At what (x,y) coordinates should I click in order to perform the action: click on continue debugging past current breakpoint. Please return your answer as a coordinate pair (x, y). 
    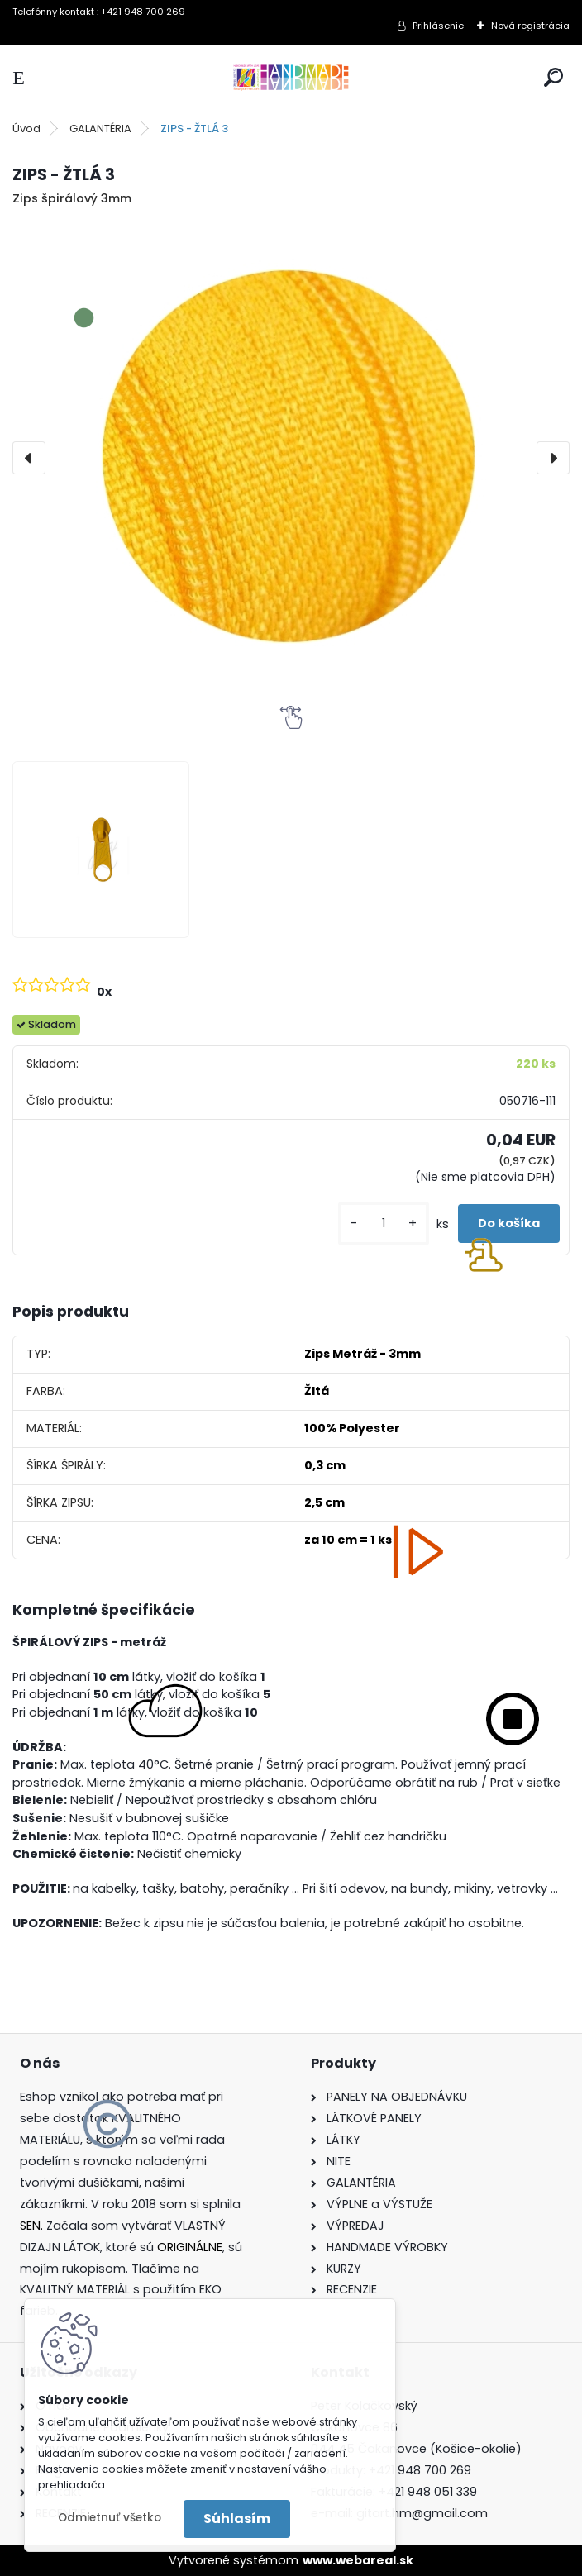
    Looking at the image, I should click on (415, 1551).